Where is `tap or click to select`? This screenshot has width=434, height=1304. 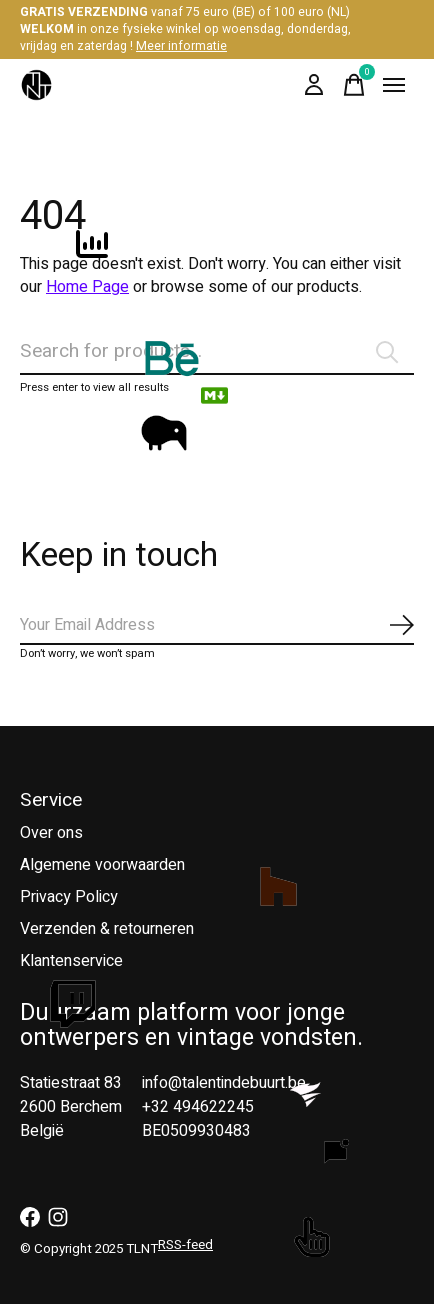 tap or click to select is located at coordinates (312, 1237).